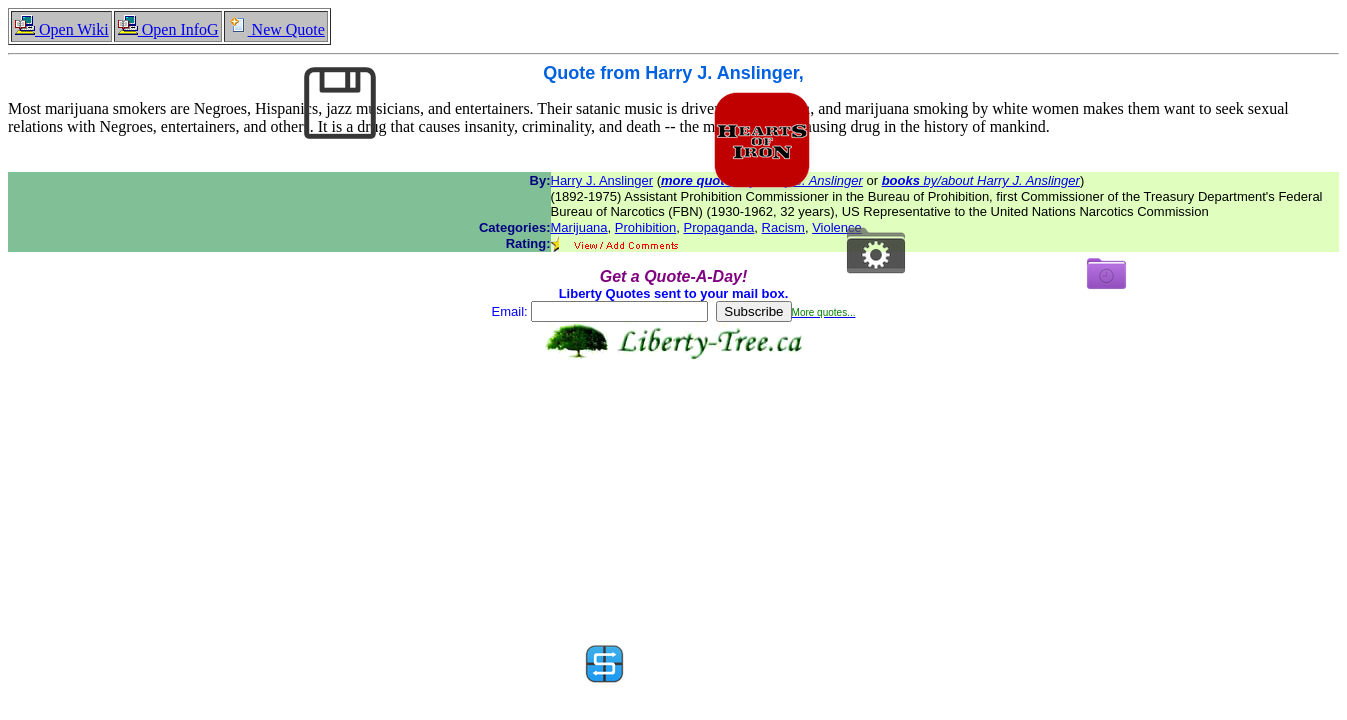  What do you see at coordinates (762, 140) in the screenshot?
I see `launch Hearts of Iron game` at bounding box center [762, 140].